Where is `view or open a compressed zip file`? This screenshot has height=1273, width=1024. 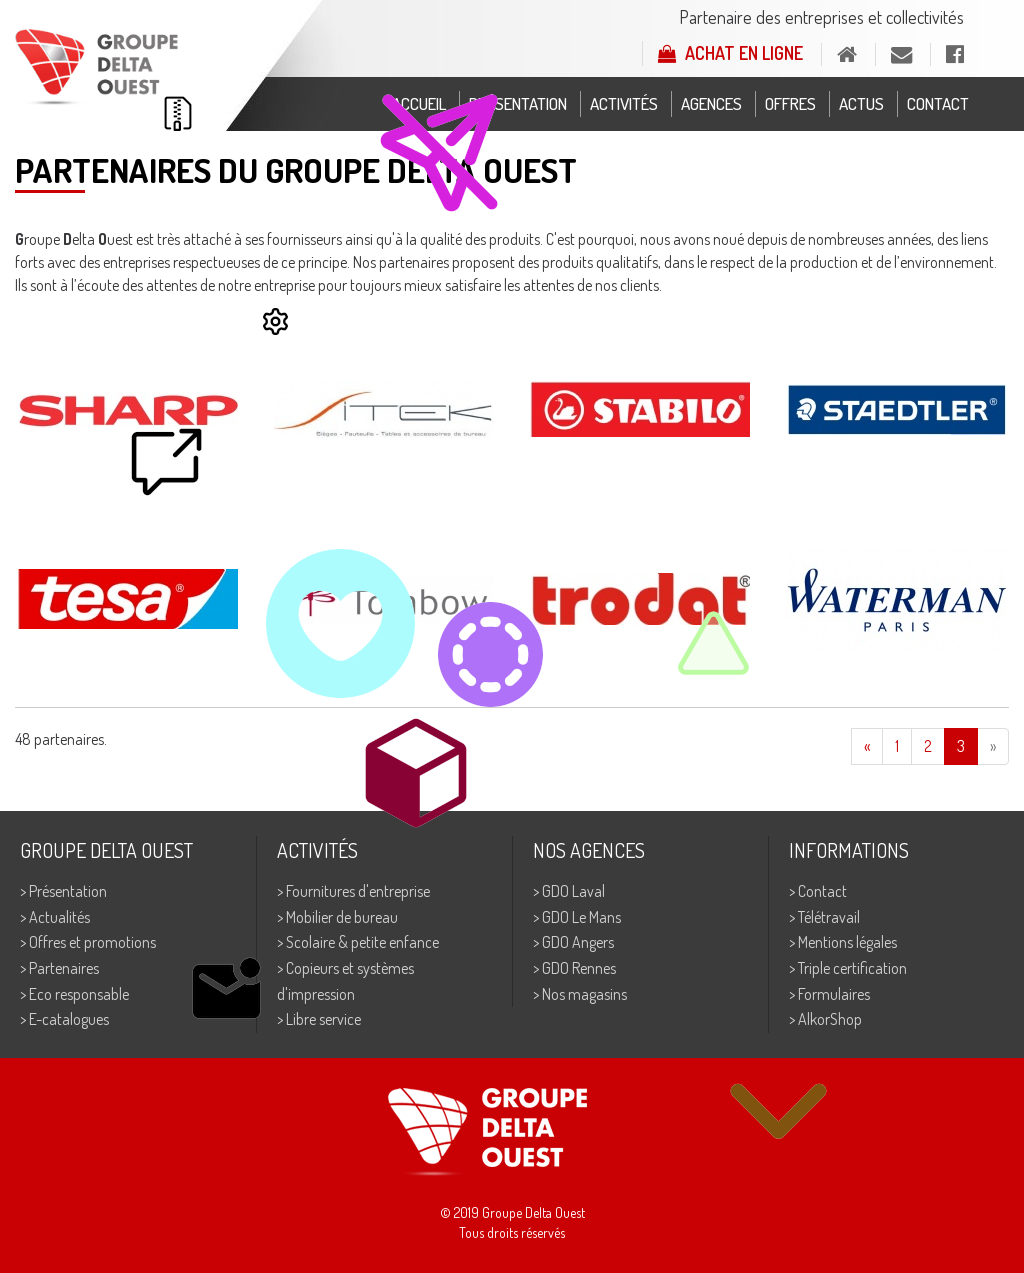 view or open a compressed zip file is located at coordinates (178, 113).